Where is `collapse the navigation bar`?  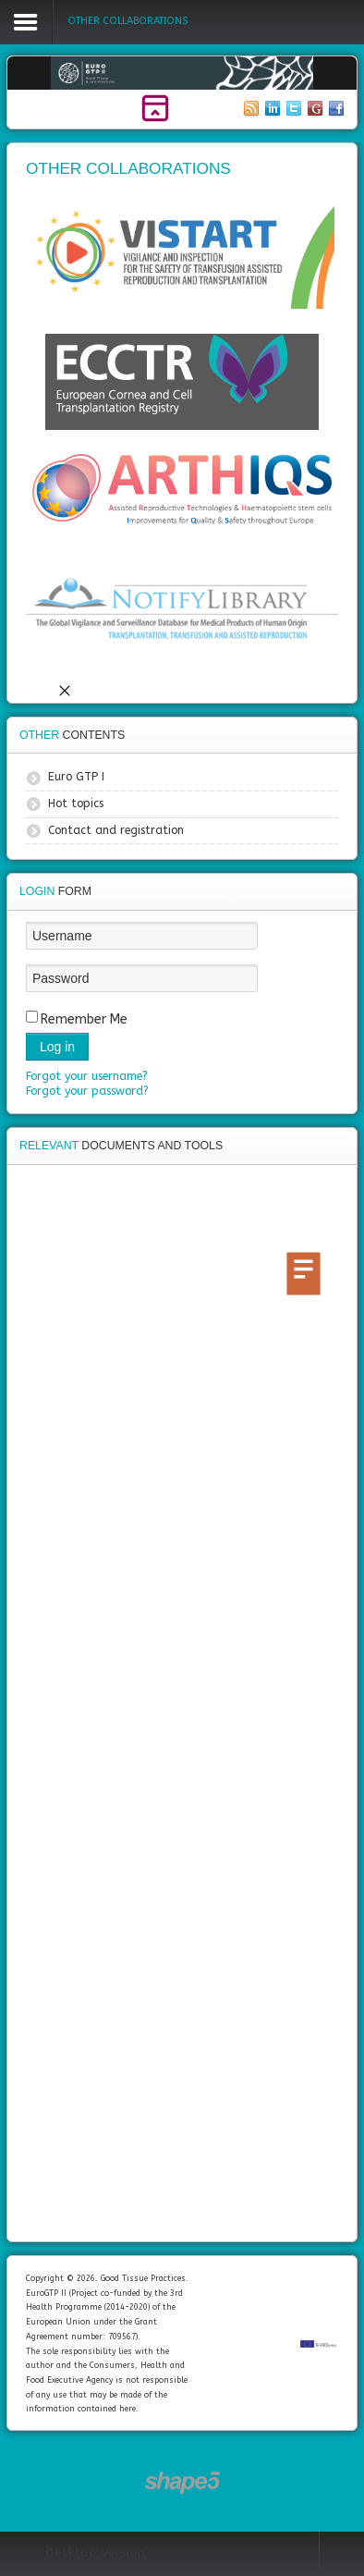 collapse the navigation bar is located at coordinates (155, 108).